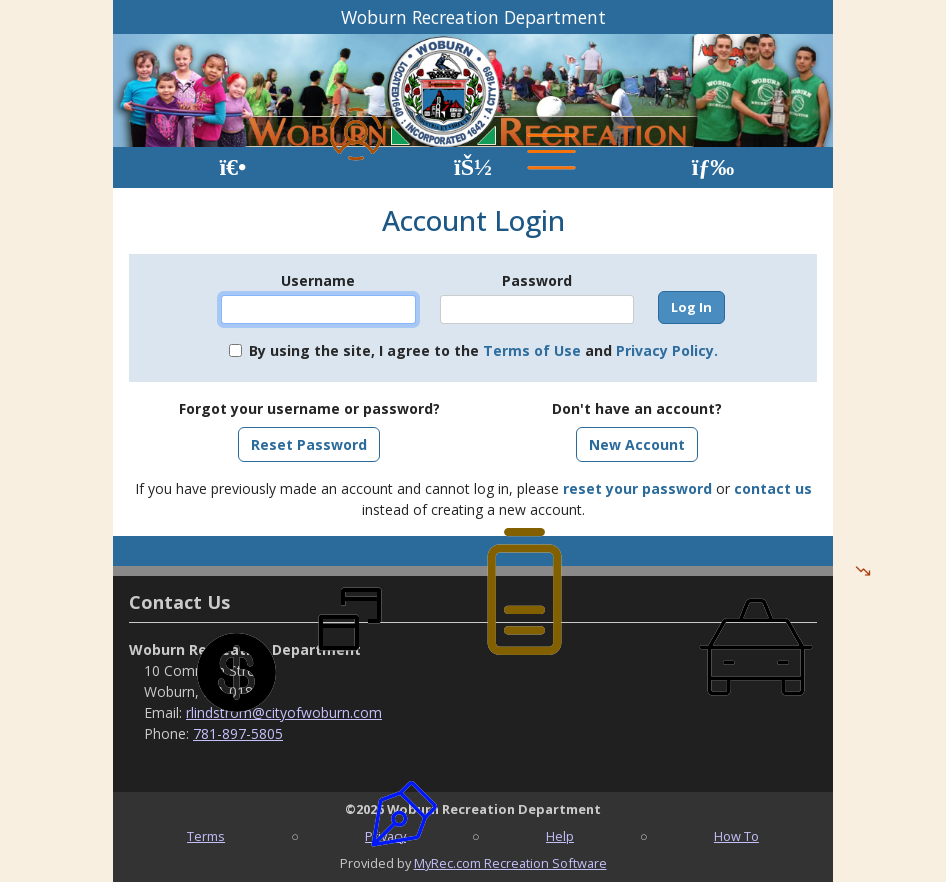 This screenshot has height=882, width=946. Describe the element at coordinates (551, 151) in the screenshot. I see `view items in list format` at that location.